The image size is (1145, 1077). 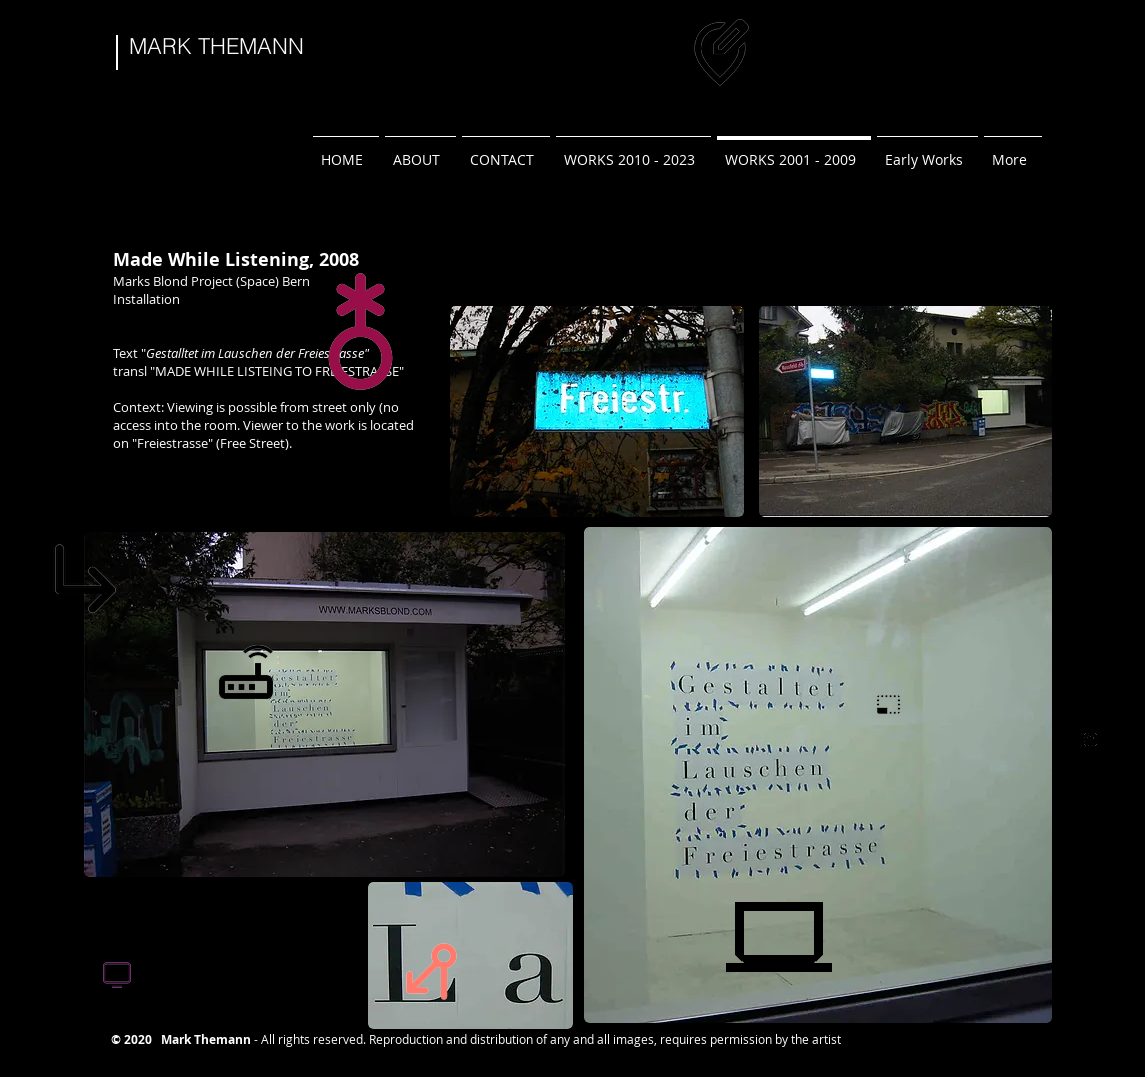 I want to click on navigate to a subdirectory or nested folder, so click(x=88, y=577).